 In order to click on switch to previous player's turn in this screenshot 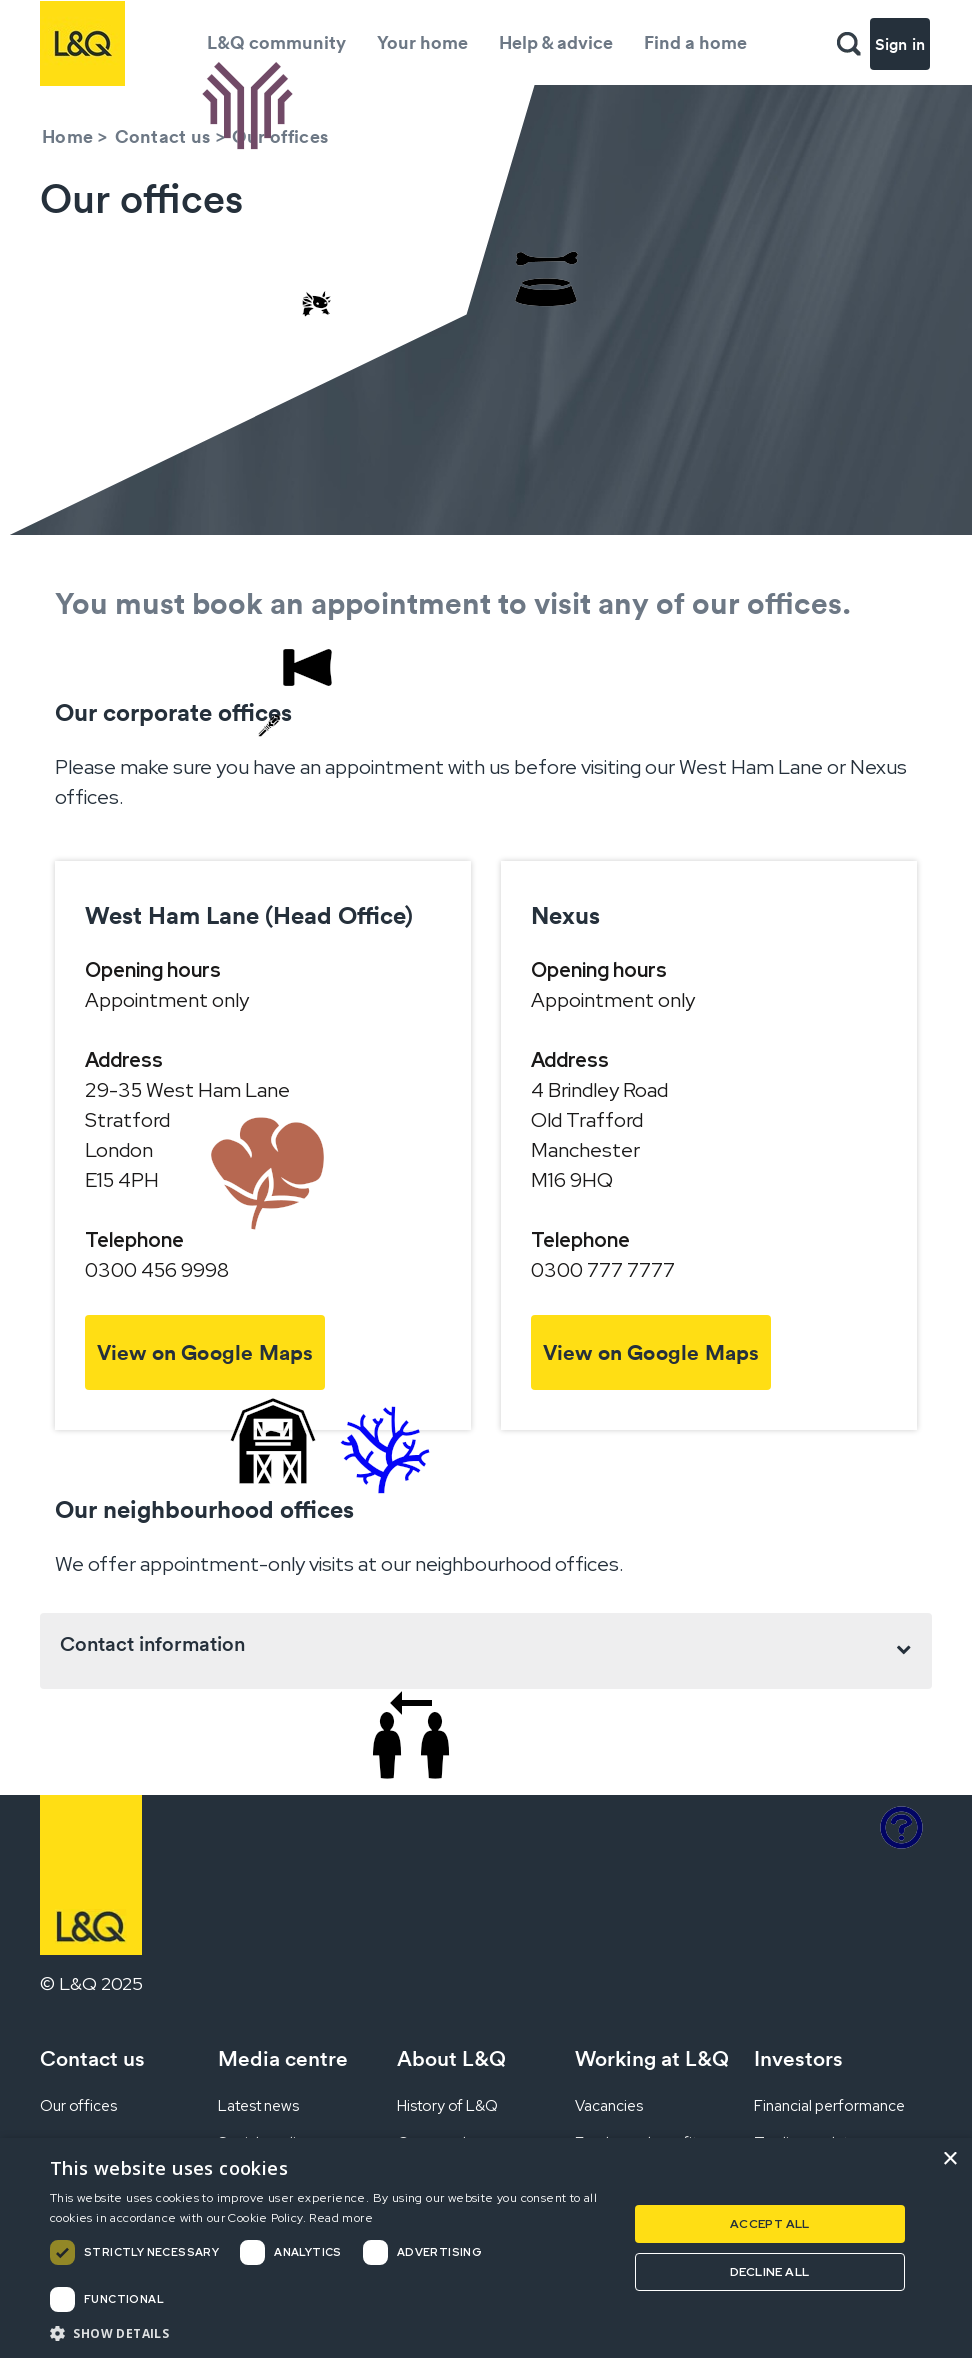, I will do `click(411, 1736)`.